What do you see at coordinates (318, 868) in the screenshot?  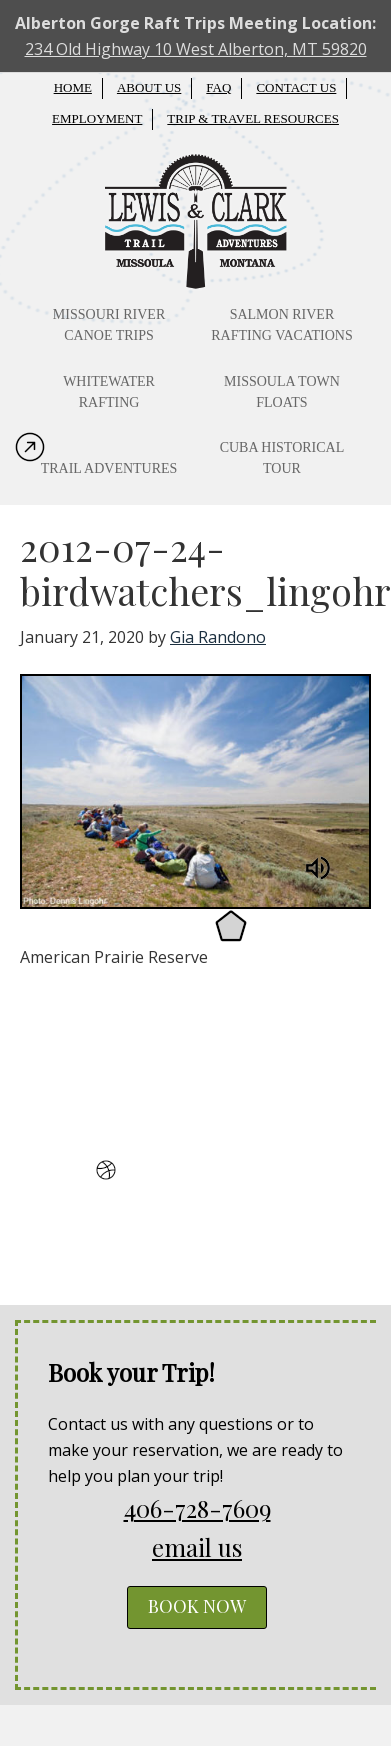 I see `increase or adjust audio volume` at bounding box center [318, 868].